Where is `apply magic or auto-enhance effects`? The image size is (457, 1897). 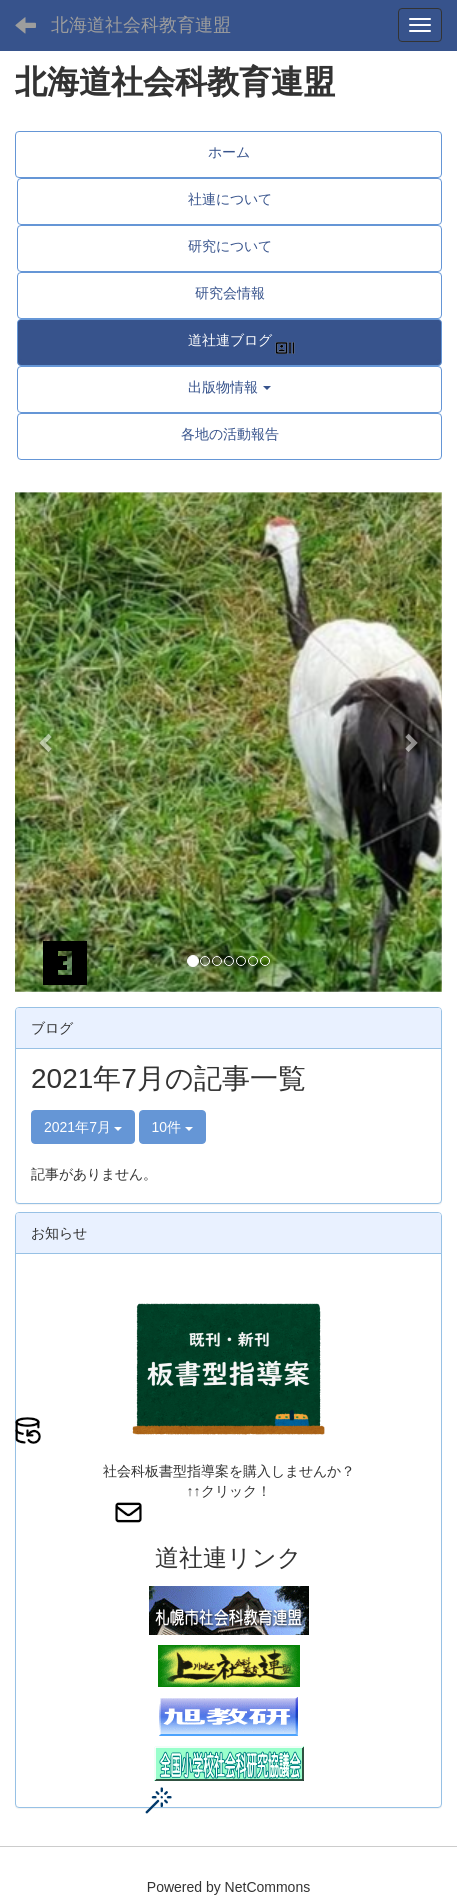 apply magic or auto-enhance effects is located at coordinates (158, 1801).